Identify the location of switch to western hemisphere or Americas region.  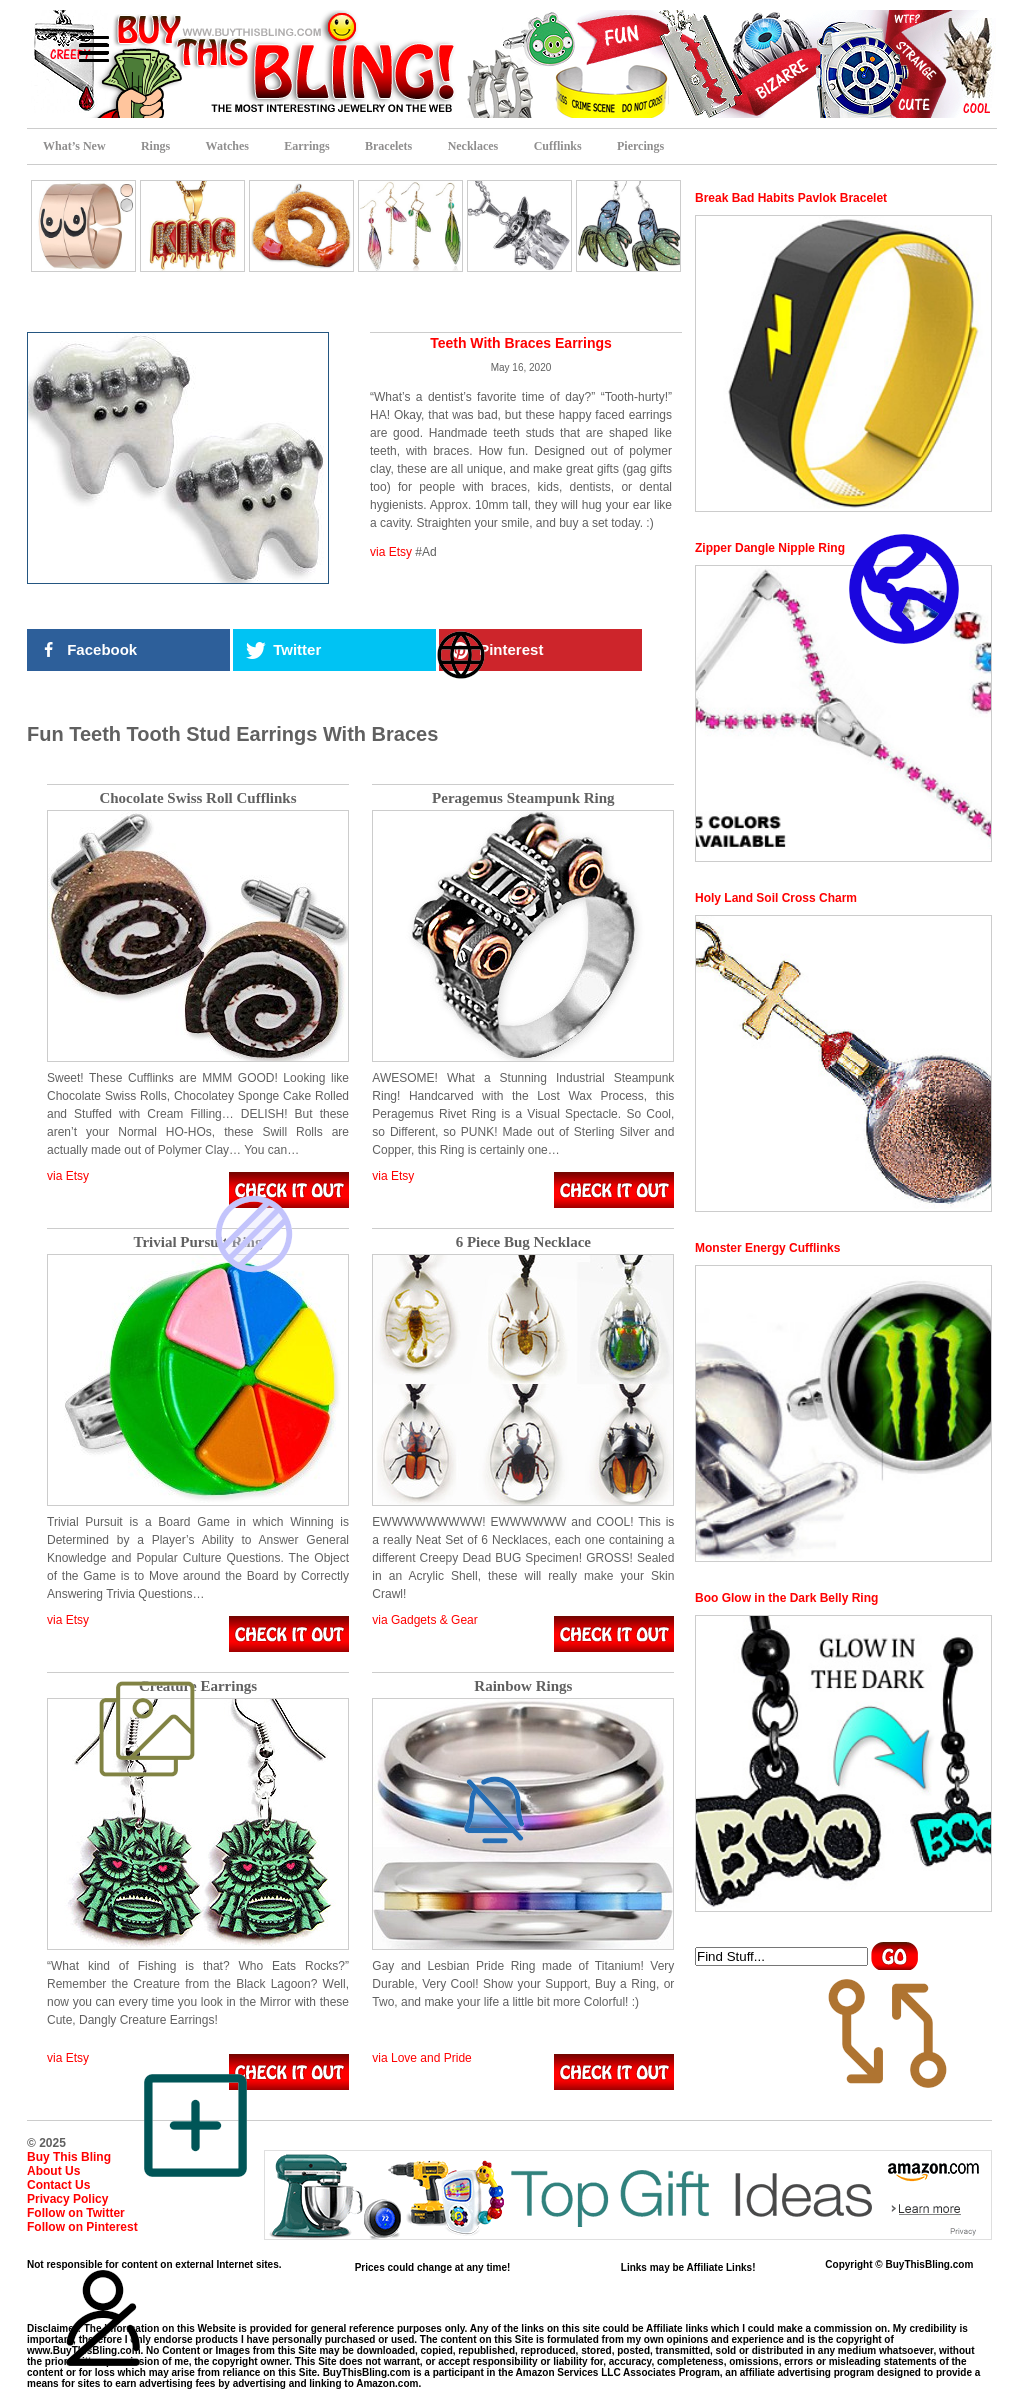
(904, 589).